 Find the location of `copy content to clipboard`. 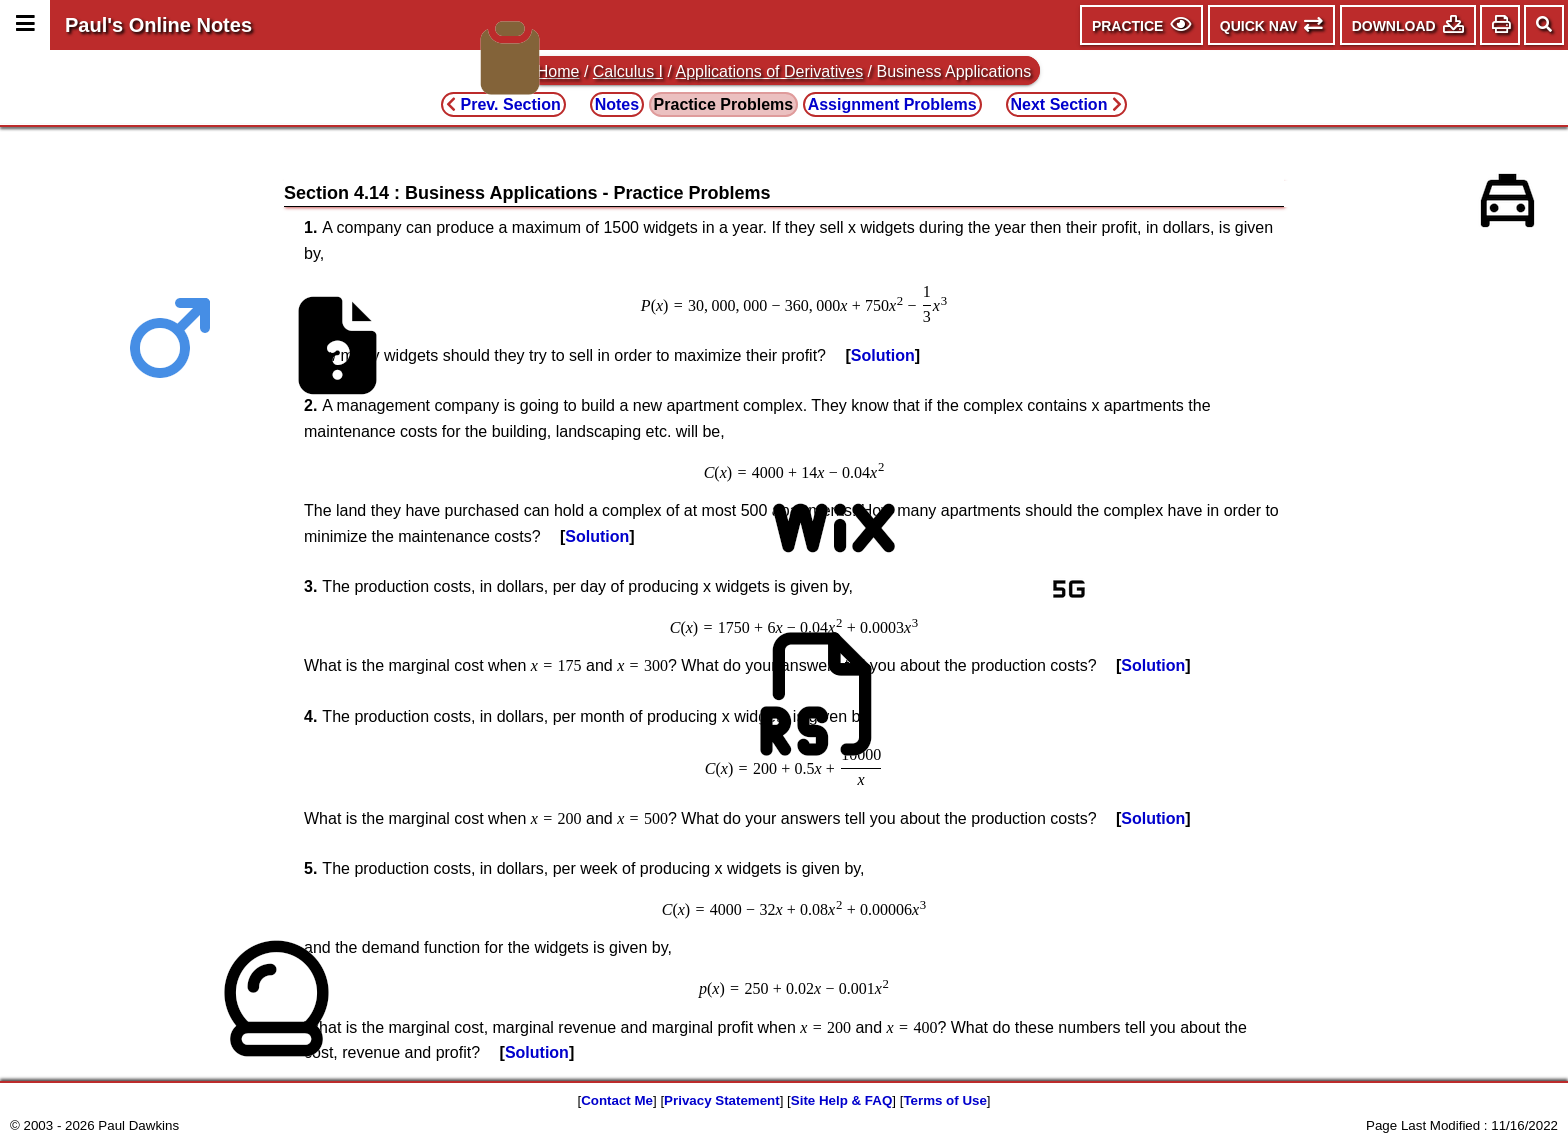

copy content to clipboard is located at coordinates (510, 58).